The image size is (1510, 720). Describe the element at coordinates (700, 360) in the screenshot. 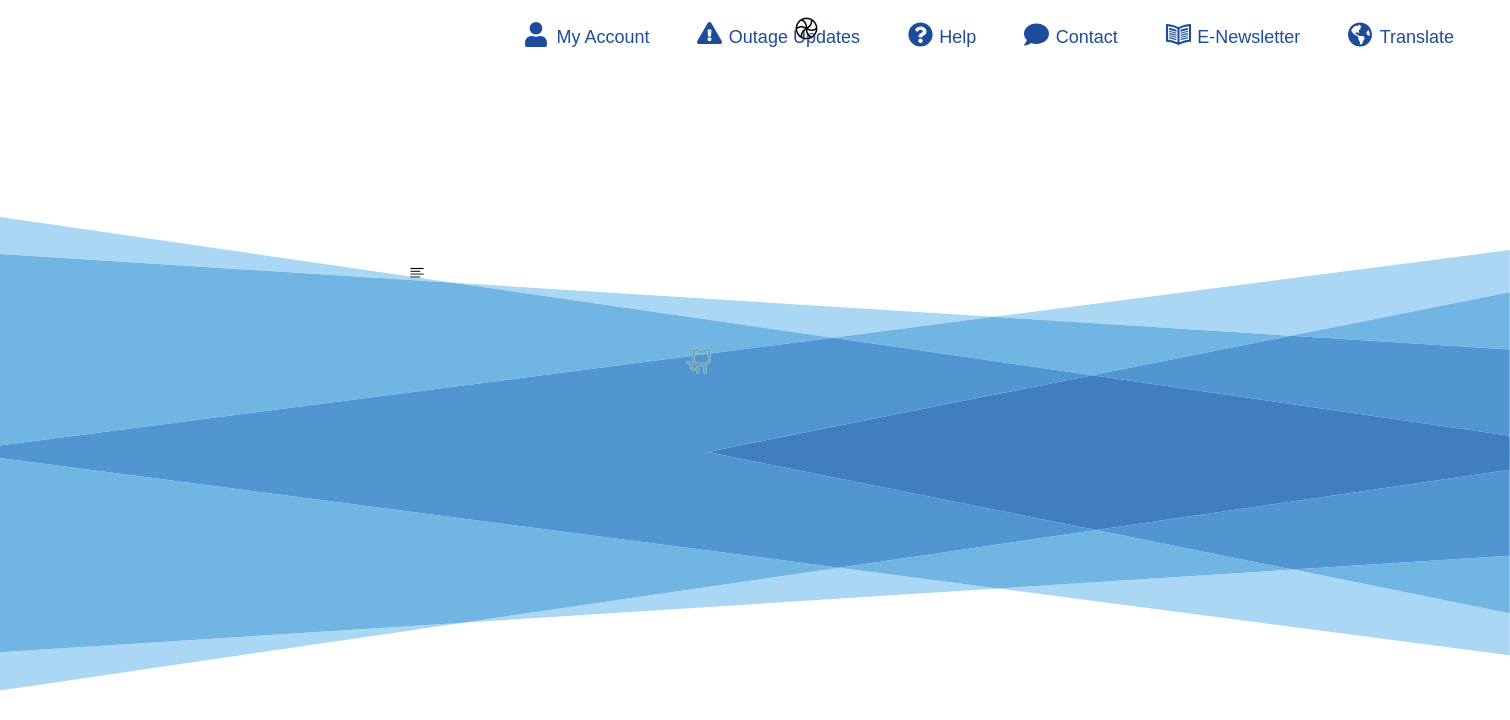

I see `visit github repository` at that location.